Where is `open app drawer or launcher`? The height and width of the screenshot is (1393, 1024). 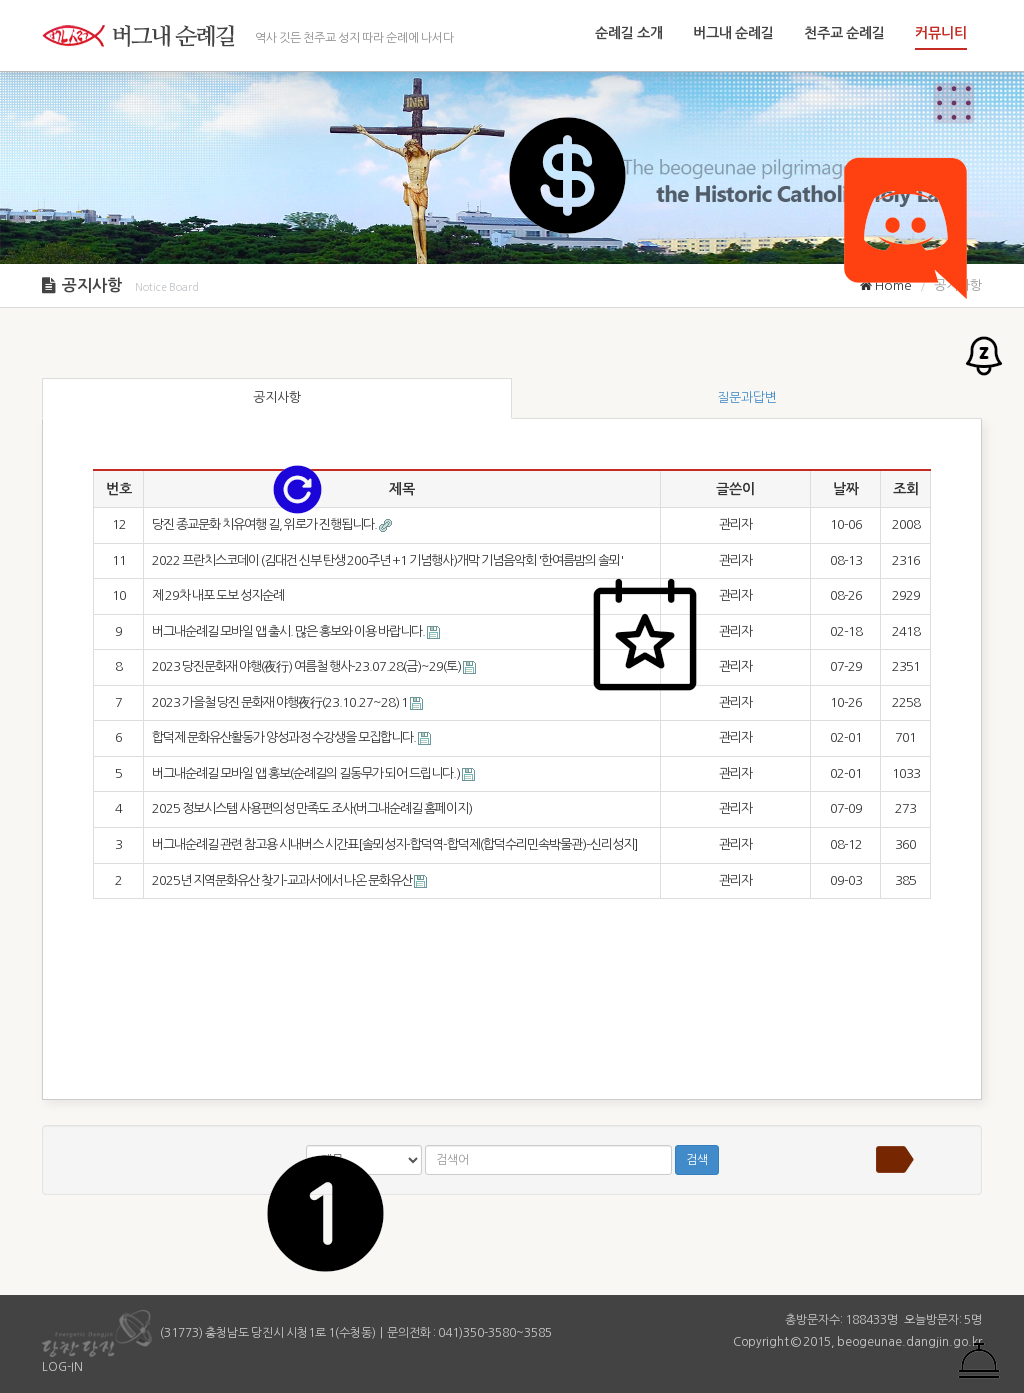
open app drawer or launcher is located at coordinates (954, 103).